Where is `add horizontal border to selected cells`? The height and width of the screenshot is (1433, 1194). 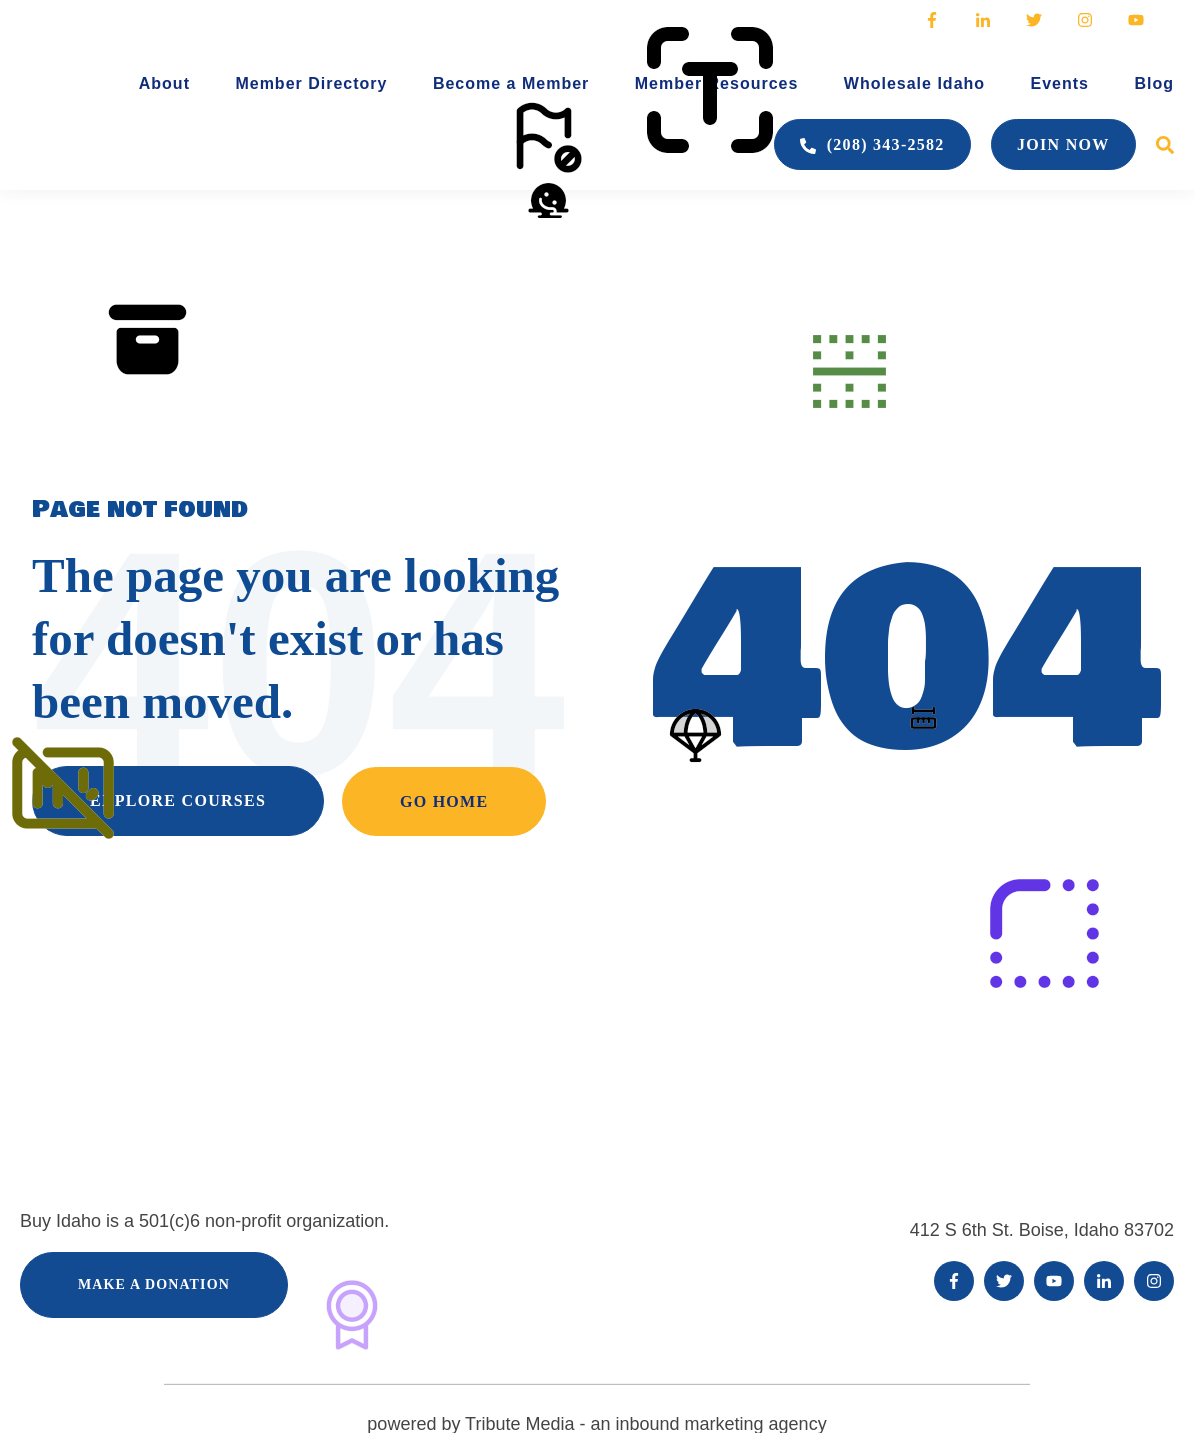
add horizontal border to selected cells is located at coordinates (849, 371).